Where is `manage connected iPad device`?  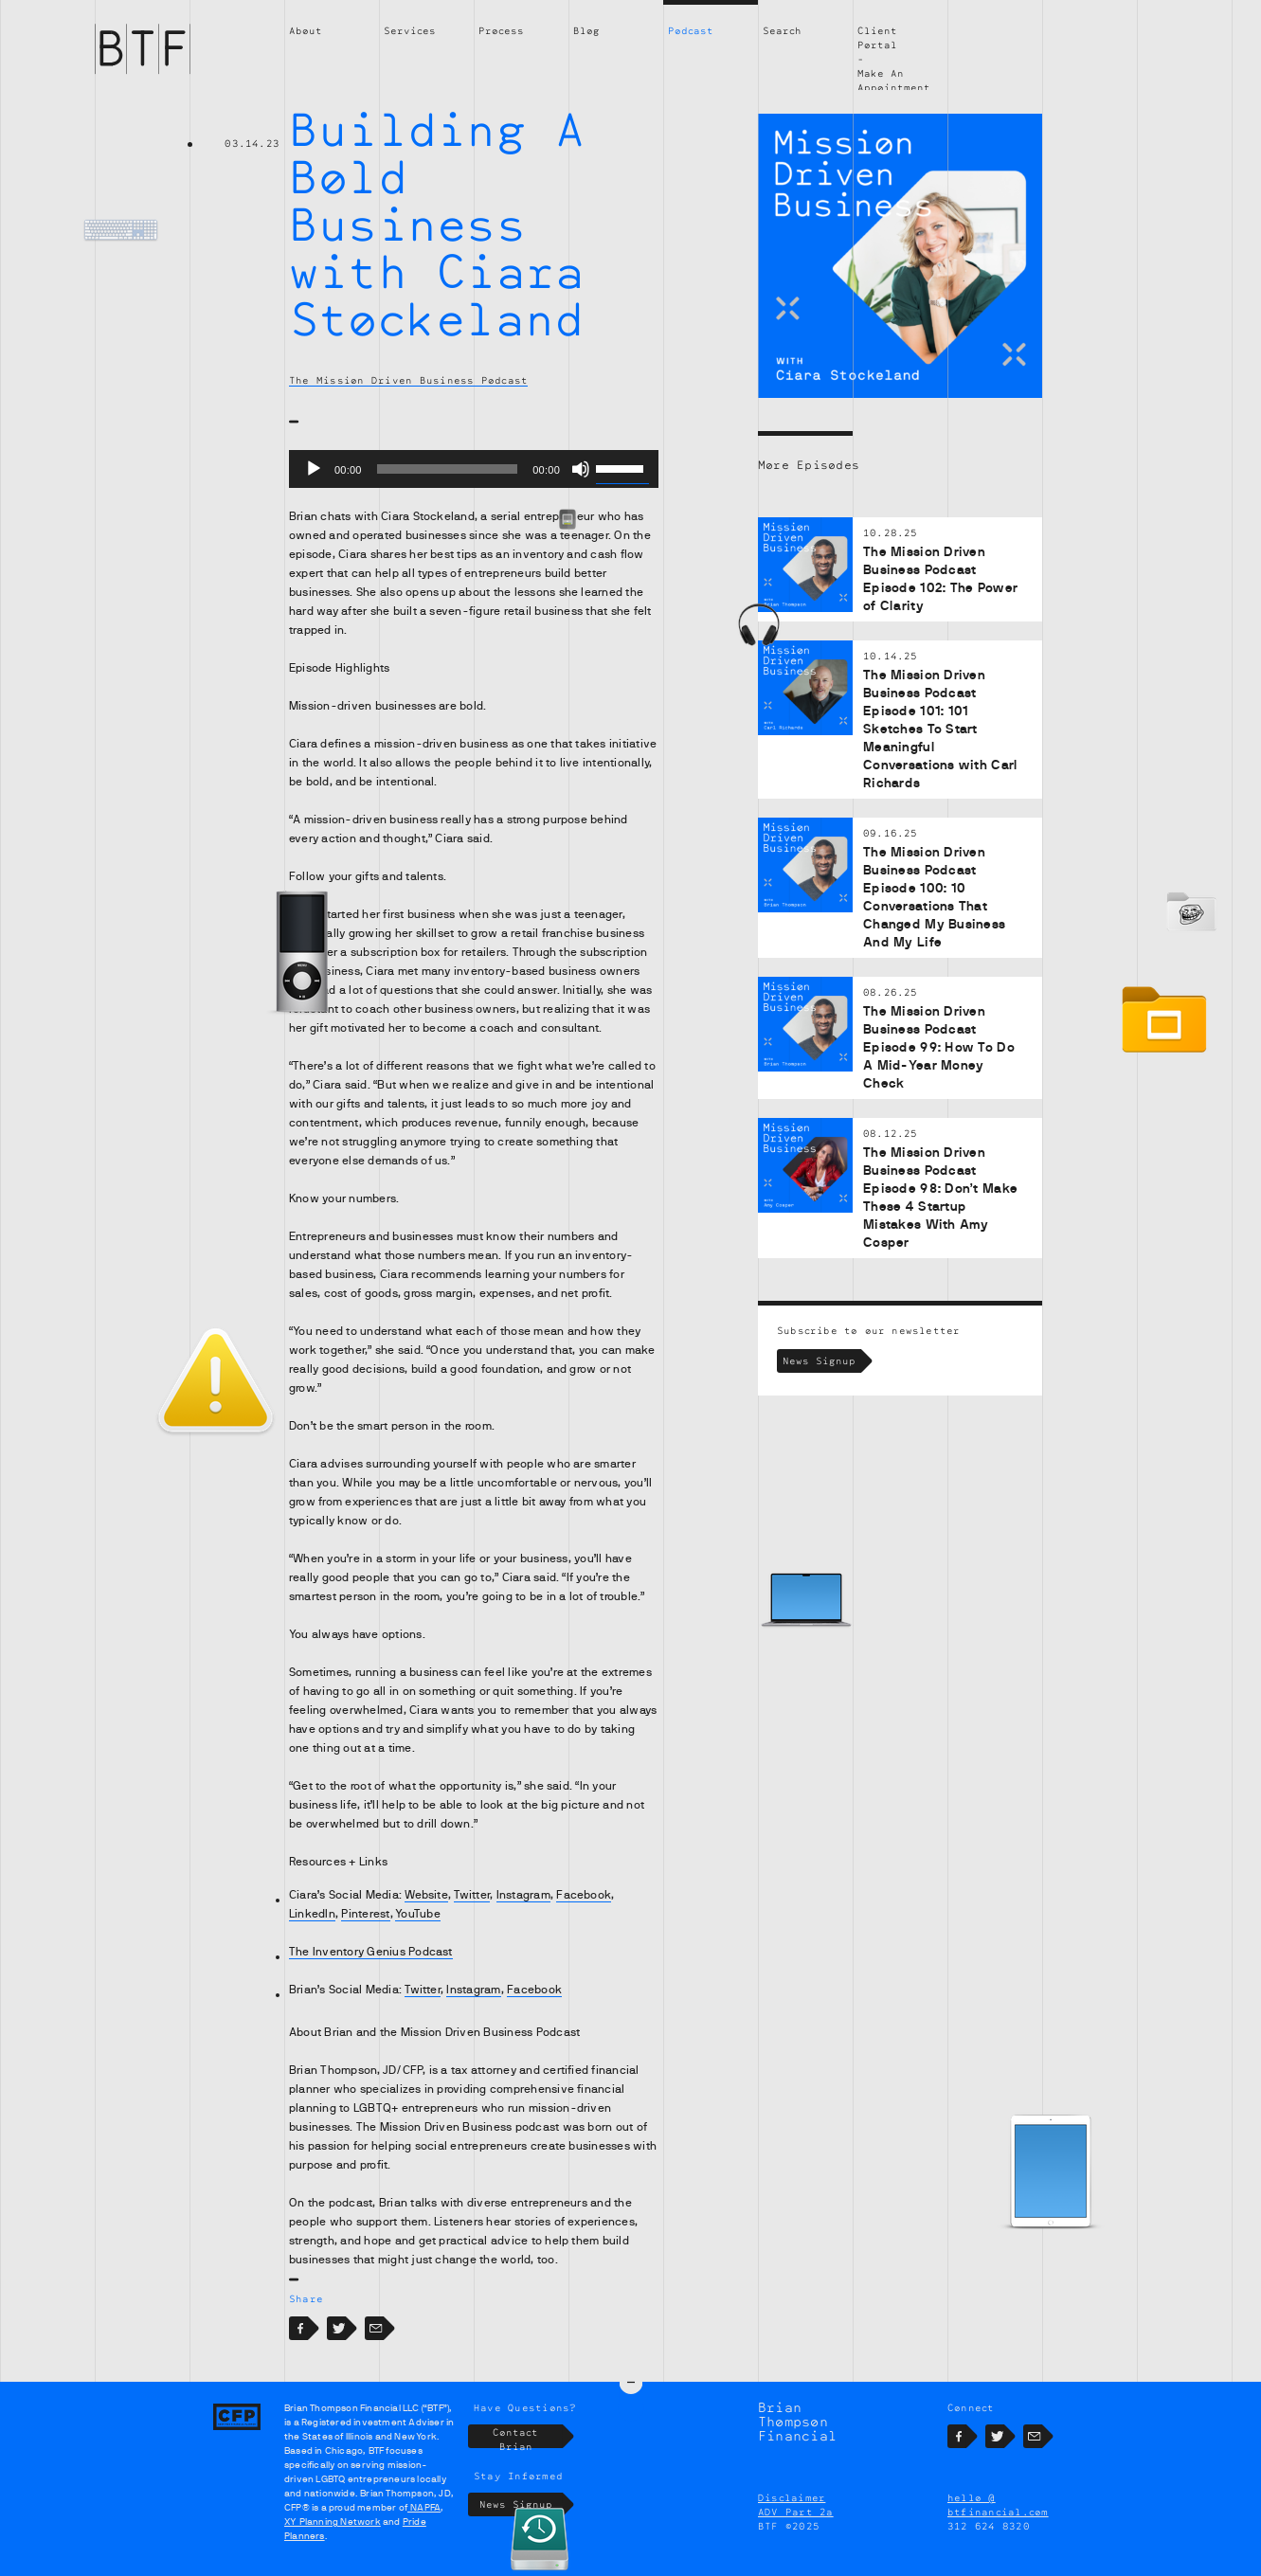 manage connected iPad device is located at coordinates (1051, 2171).